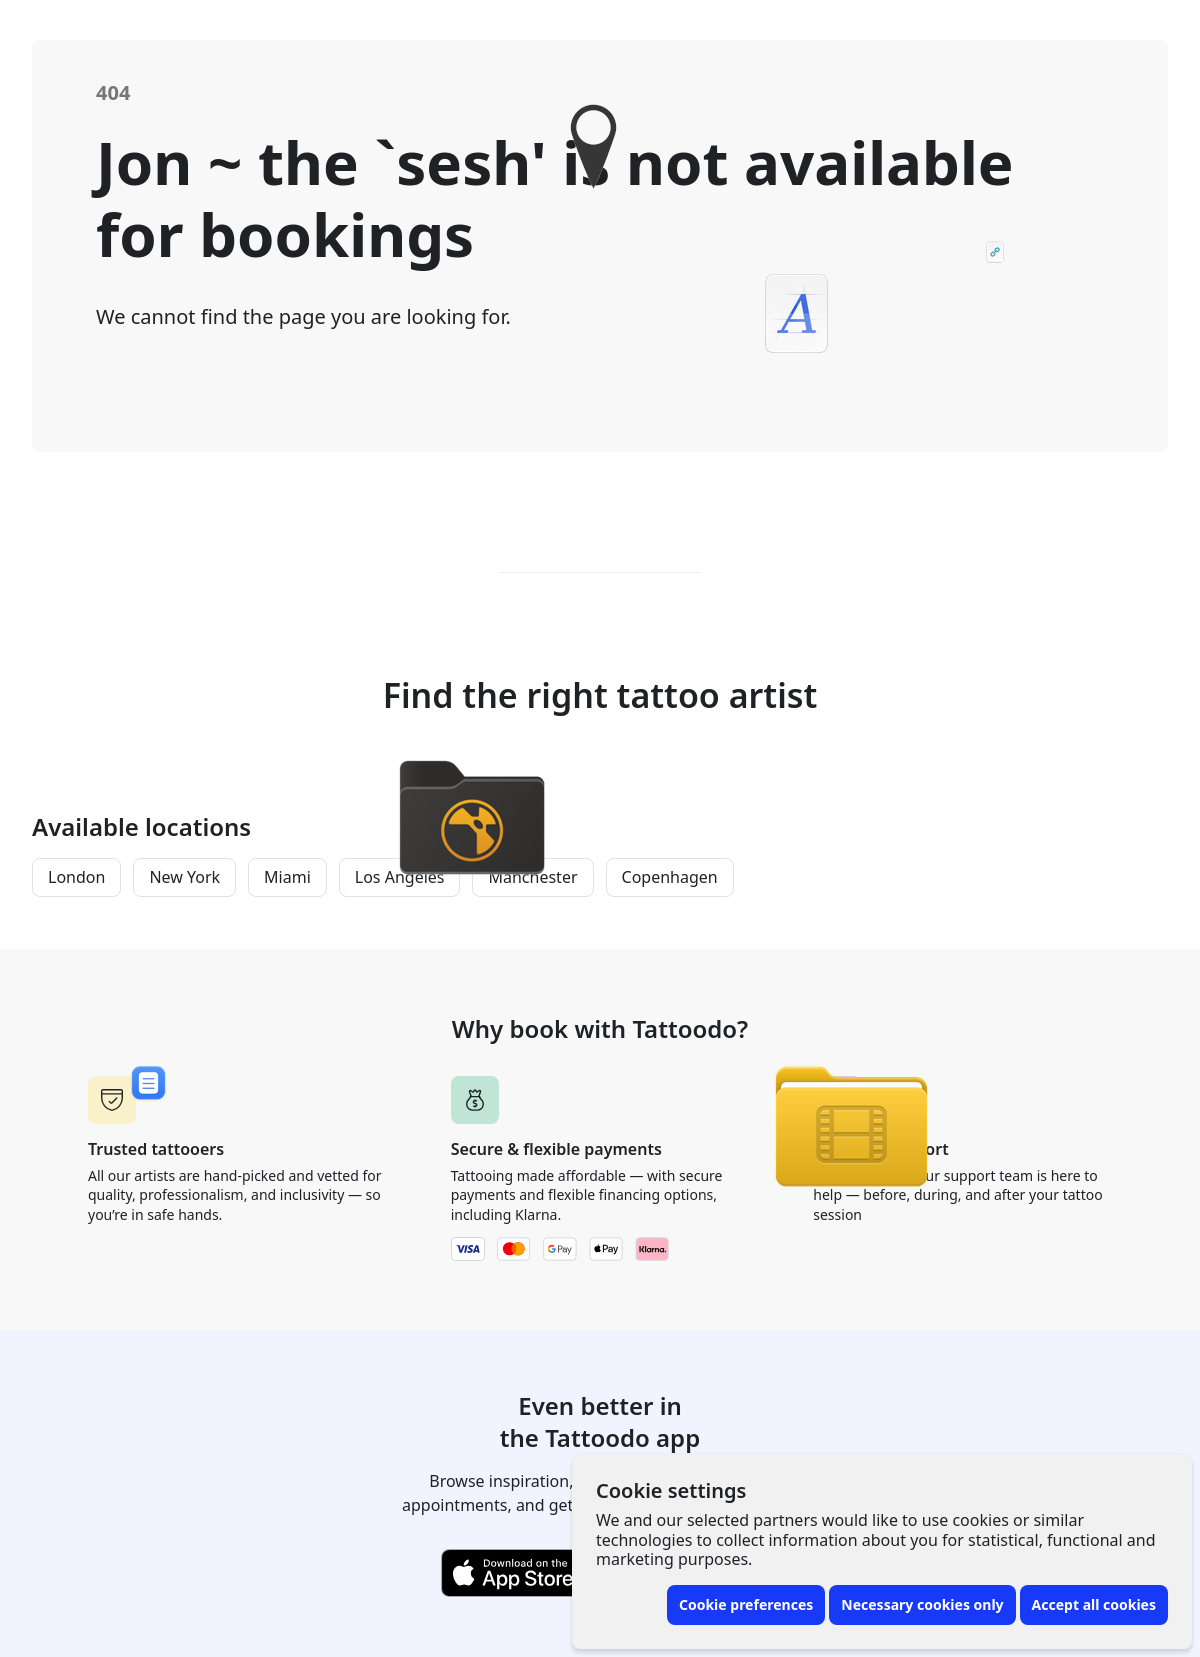 The height and width of the screenshot is (1657, 1200). What do you see at coordinates (851, 1126) in the screenshot?
I see `open your videos folder` at bounding box center [851, 1126].